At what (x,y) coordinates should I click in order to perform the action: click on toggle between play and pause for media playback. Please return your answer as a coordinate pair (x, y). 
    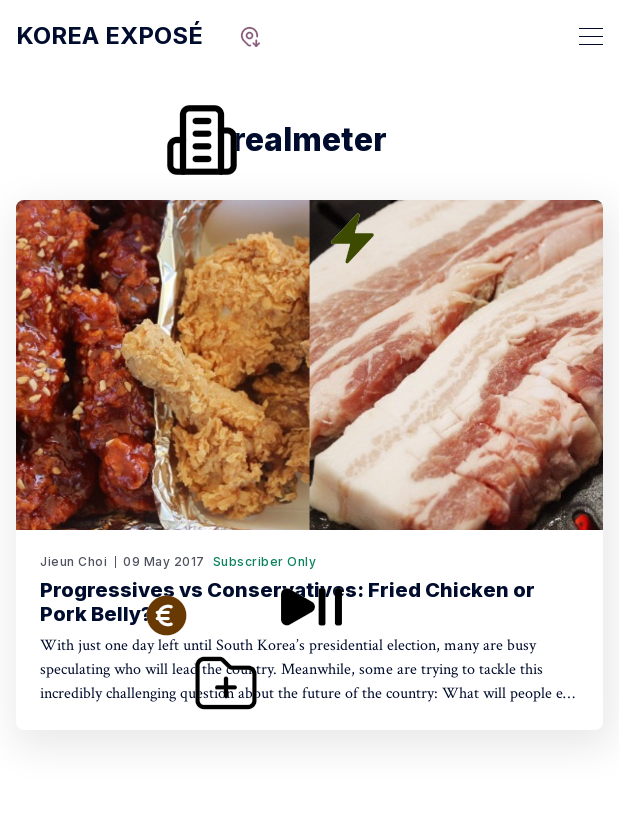
    Looking at the image, I should click on (311, 604).